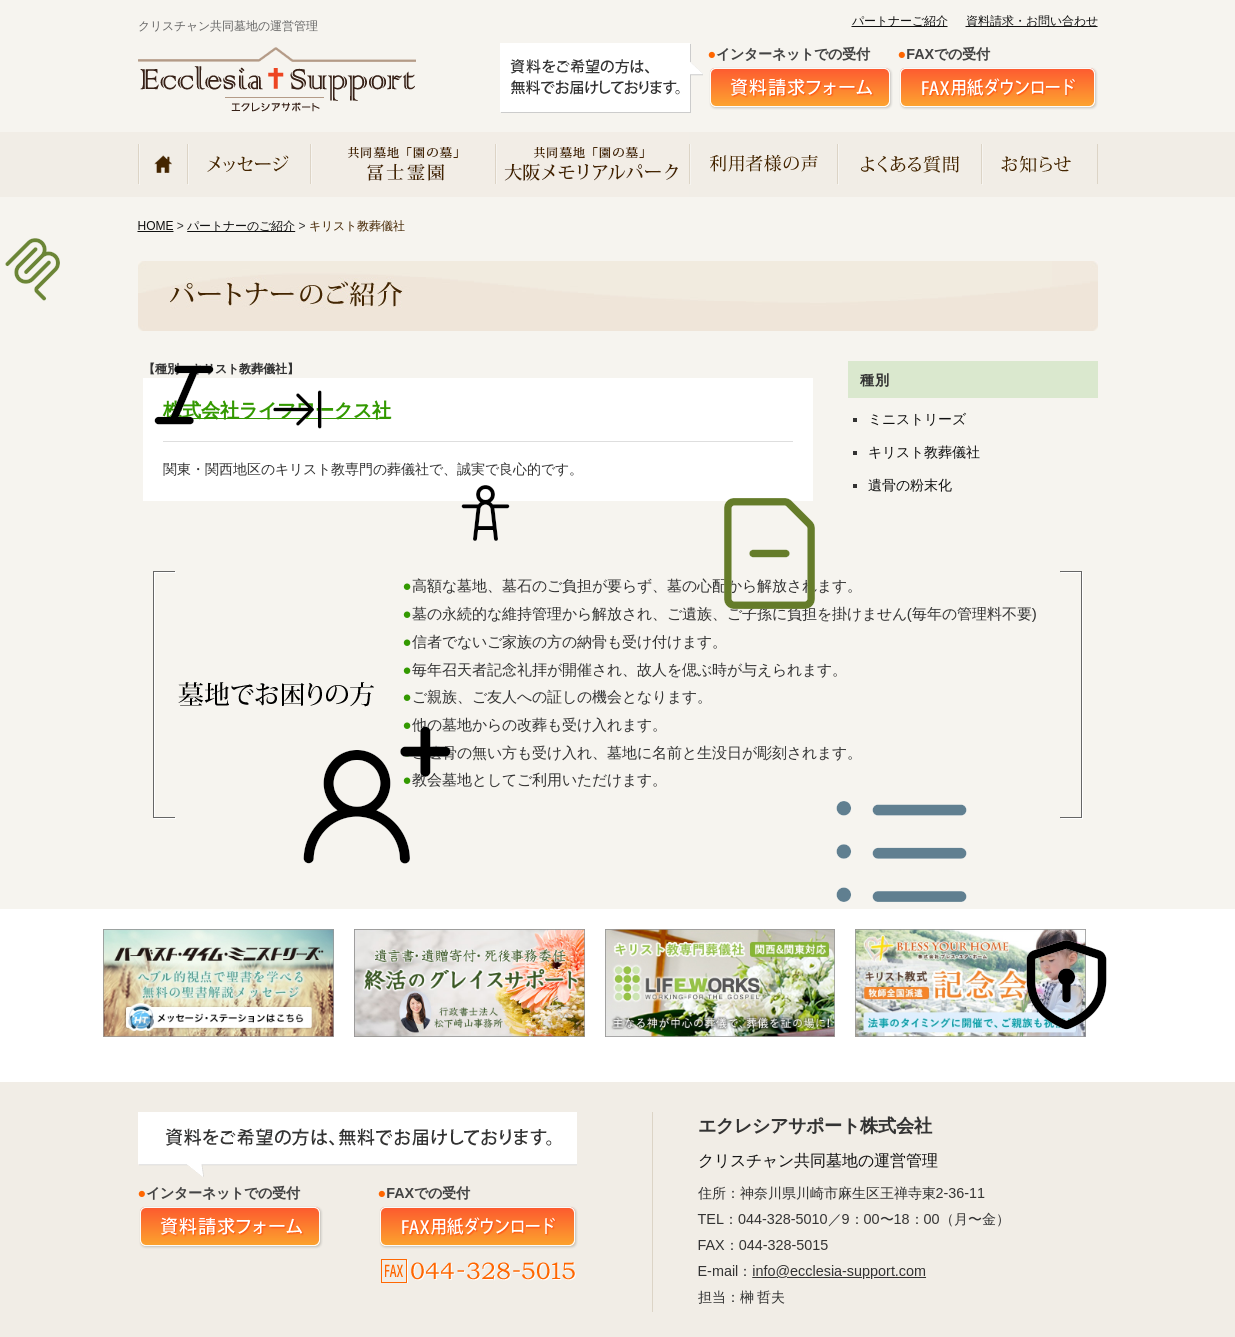 The height and width of the screenshot is (1337, 1235). What do you see at coordinates (377, 800) in the screenshot?
I see `add a new user or contact` at bounding box center [377, 800].